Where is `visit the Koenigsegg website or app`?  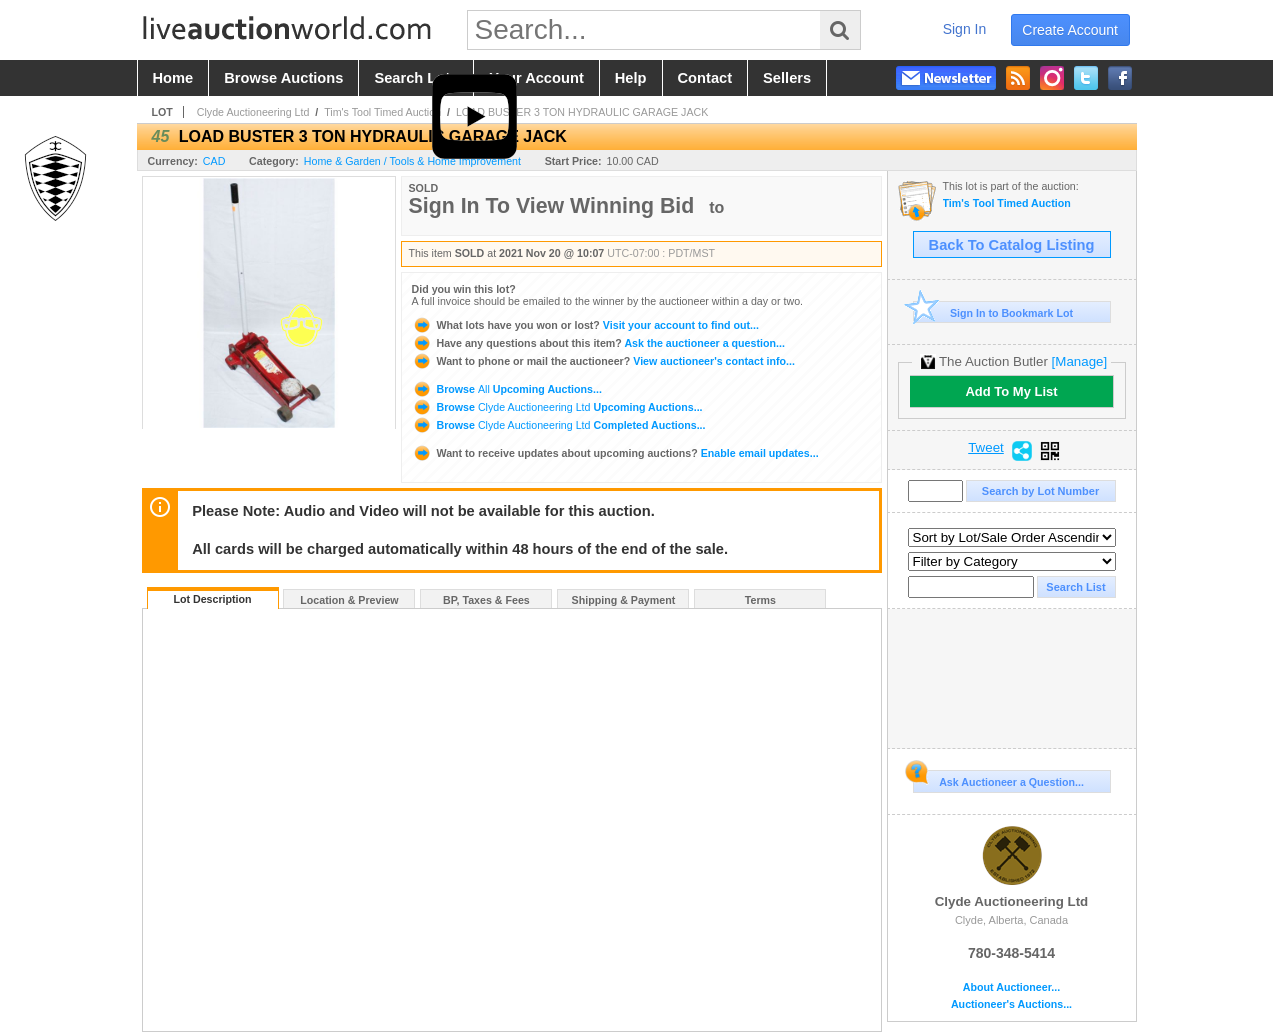
visit the Koenigsegg website or app is located at coordinates (55, 178).